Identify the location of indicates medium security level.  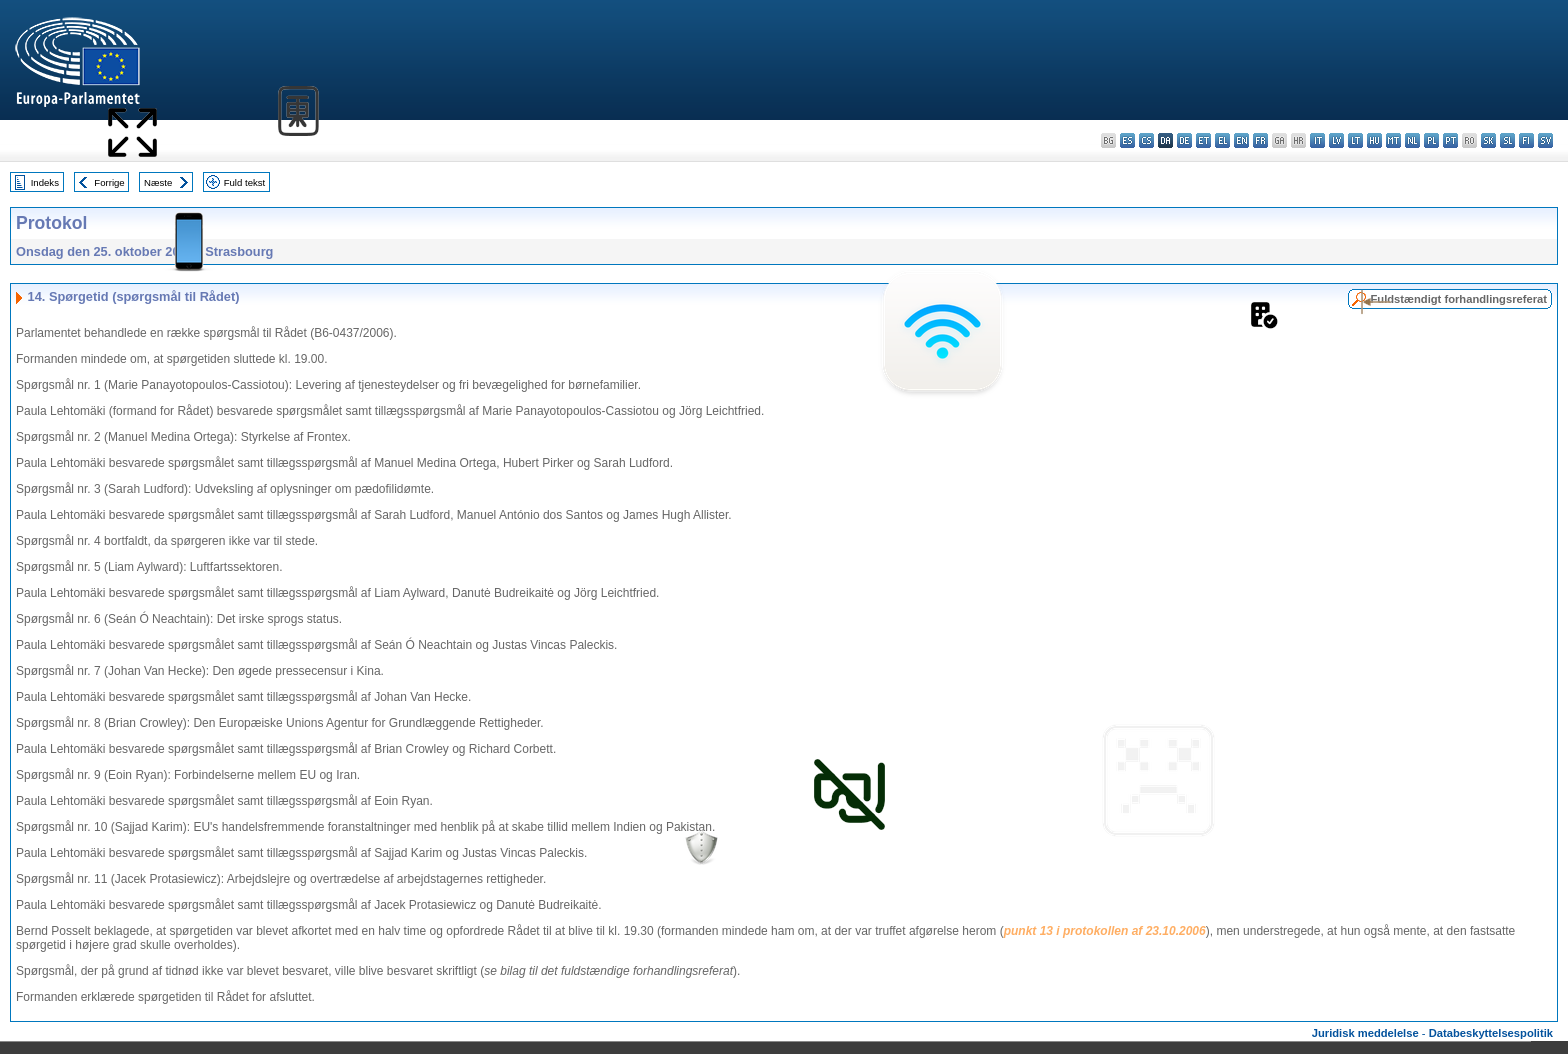
(701, 847).